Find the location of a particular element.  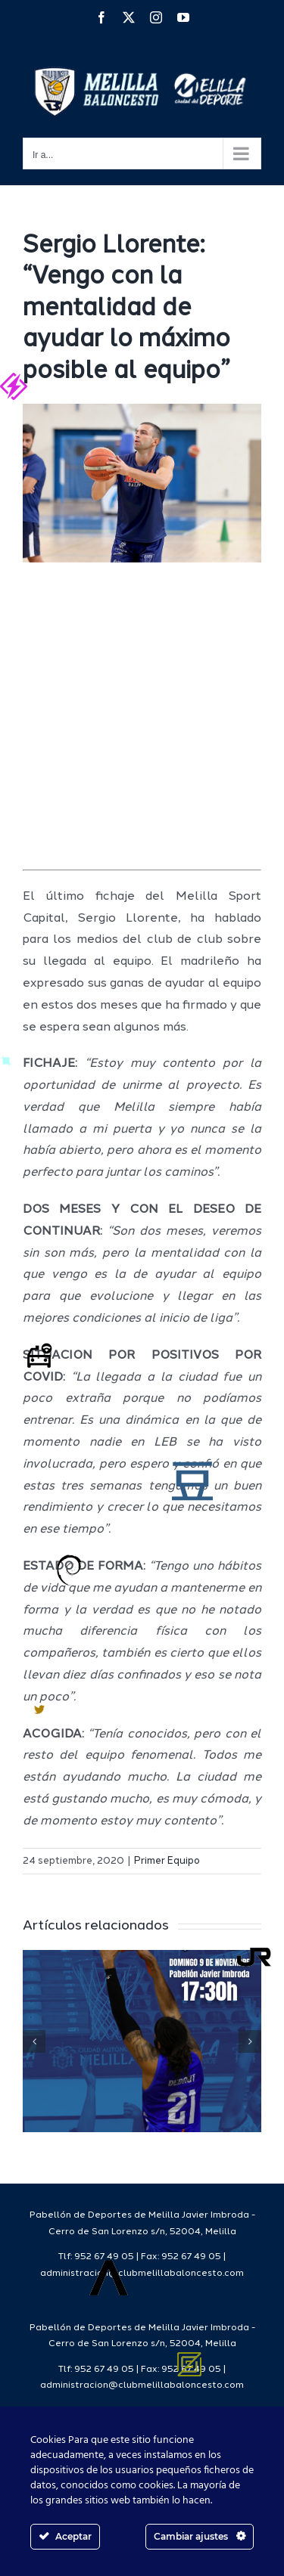

JR Group company logo is located at coordinates (254, 1957).